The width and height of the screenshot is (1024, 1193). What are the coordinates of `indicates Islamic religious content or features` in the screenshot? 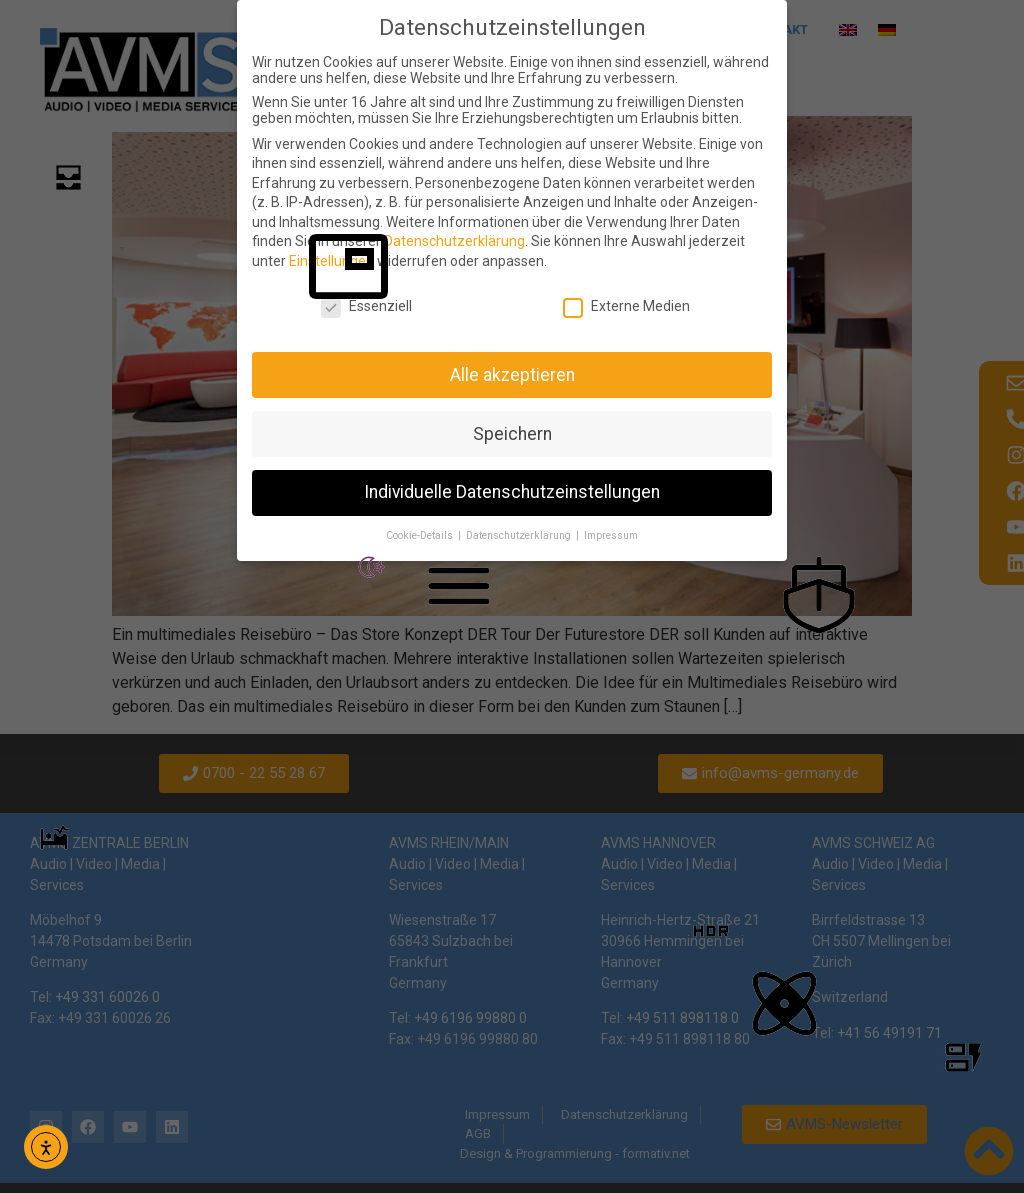 It's located at (371, 567).